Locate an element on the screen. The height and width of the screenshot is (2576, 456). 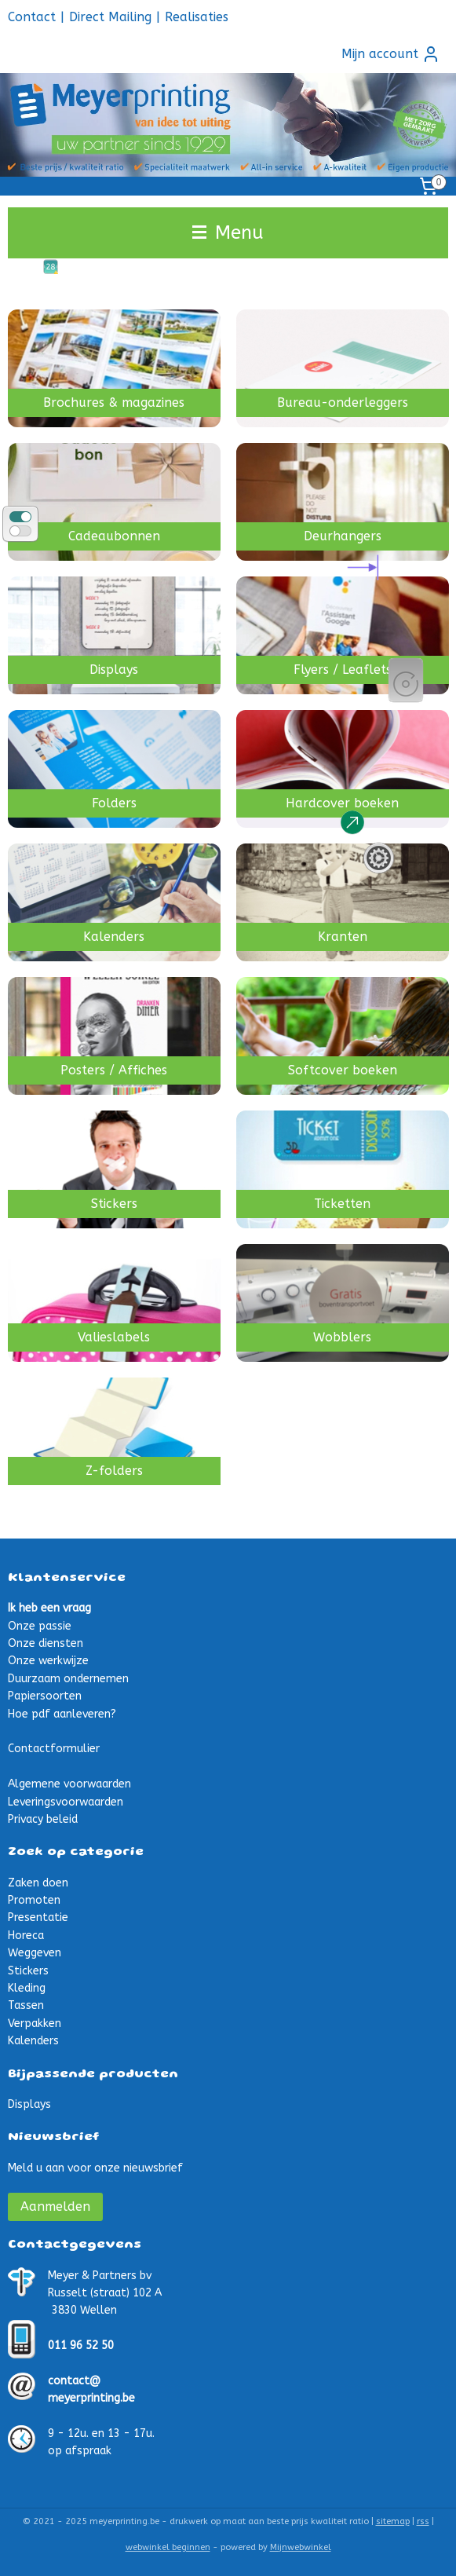
indicates a symbolic link or shortcut to another file is located at coordinates (352, 822).